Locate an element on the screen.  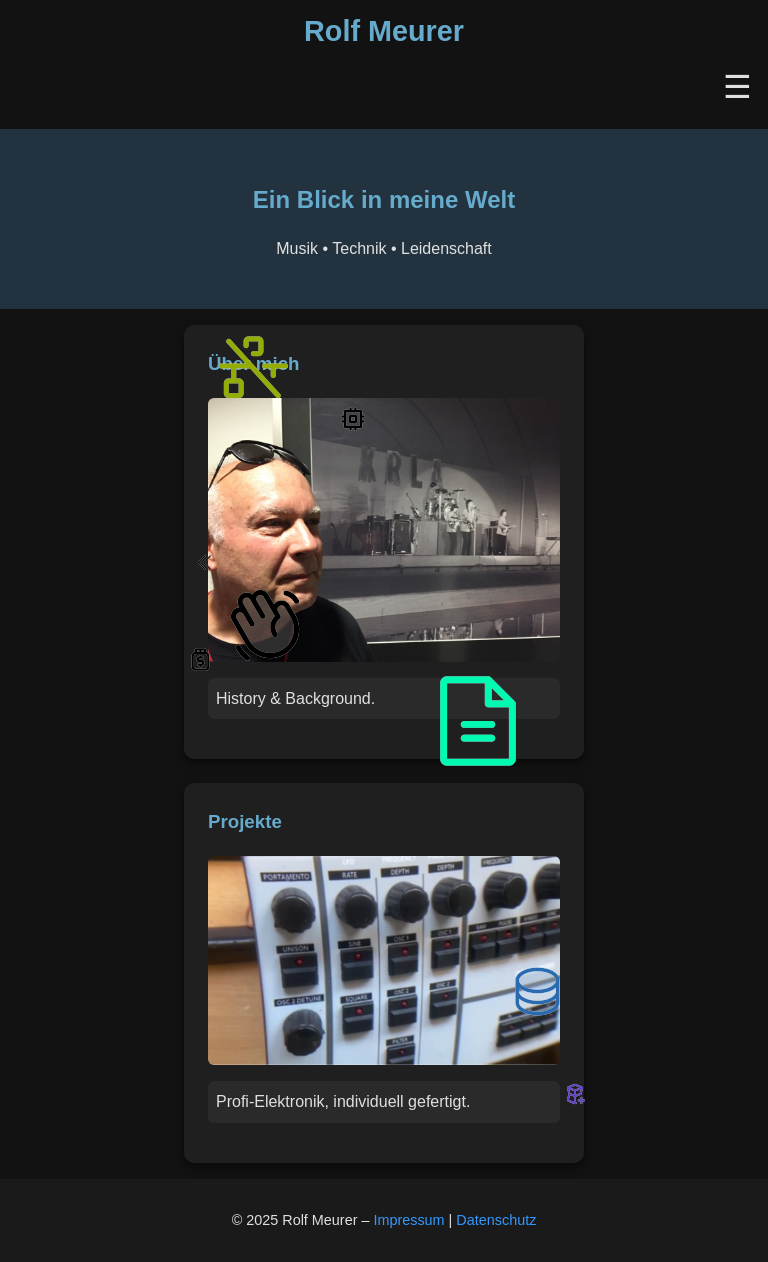
view document or text file is located at coordinates (478, 721).